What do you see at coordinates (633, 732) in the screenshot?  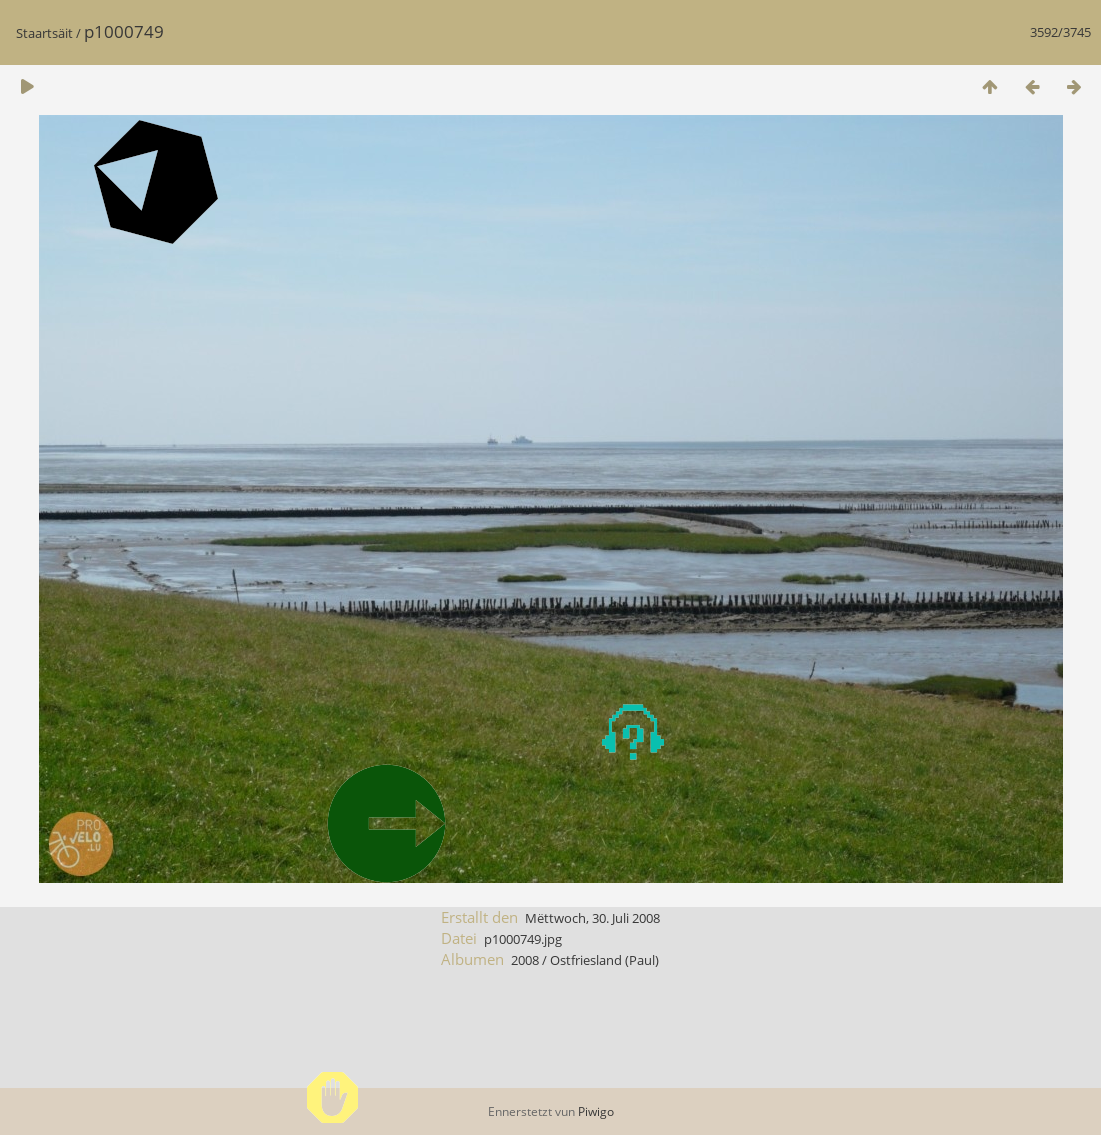 I see `open the 1001tracklists app or website` at bounding box center [633, 732].